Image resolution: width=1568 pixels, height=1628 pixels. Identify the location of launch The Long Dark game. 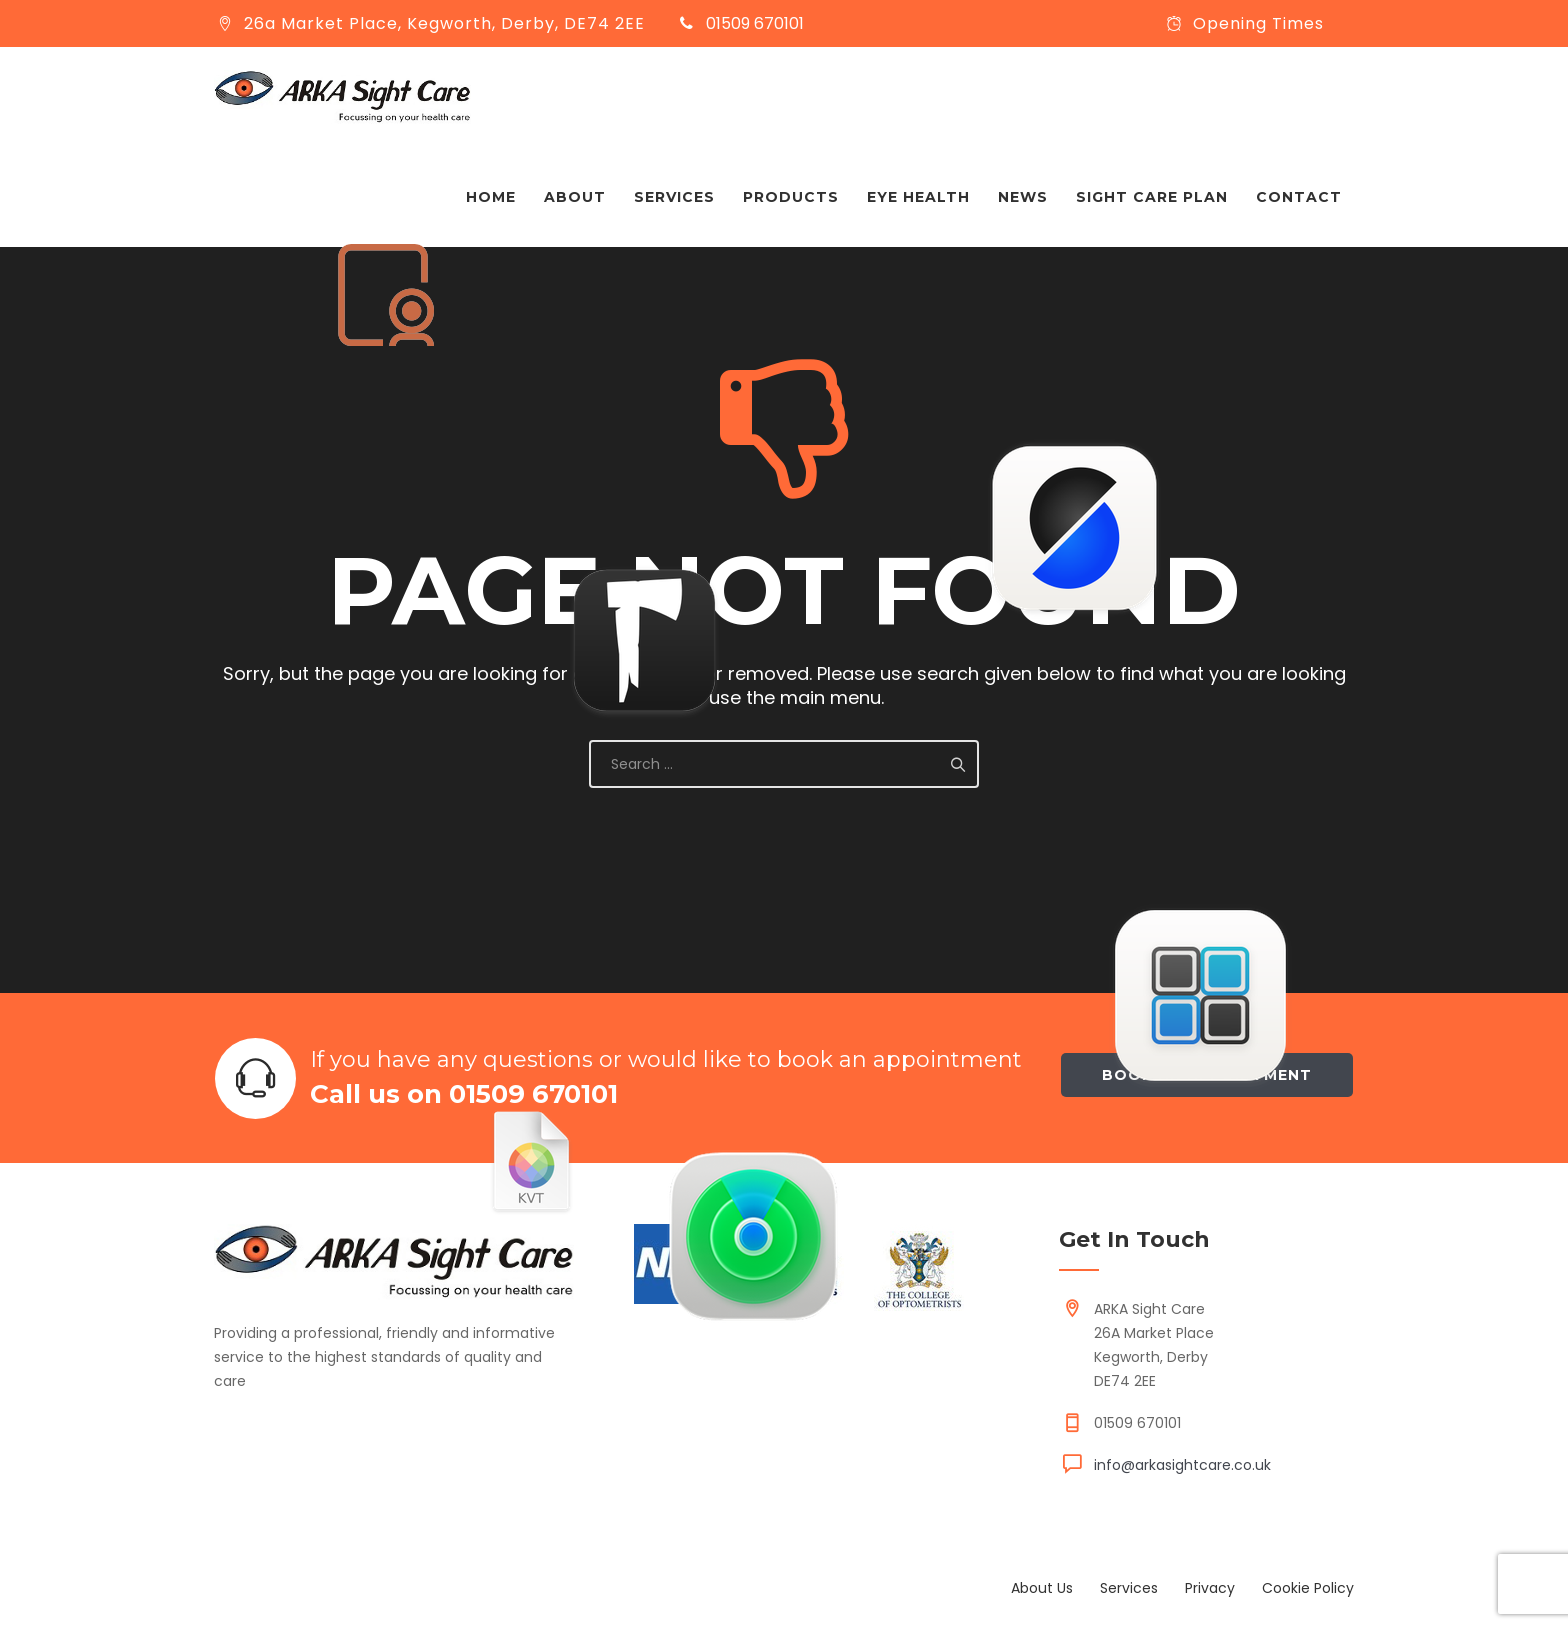
(644, 640).